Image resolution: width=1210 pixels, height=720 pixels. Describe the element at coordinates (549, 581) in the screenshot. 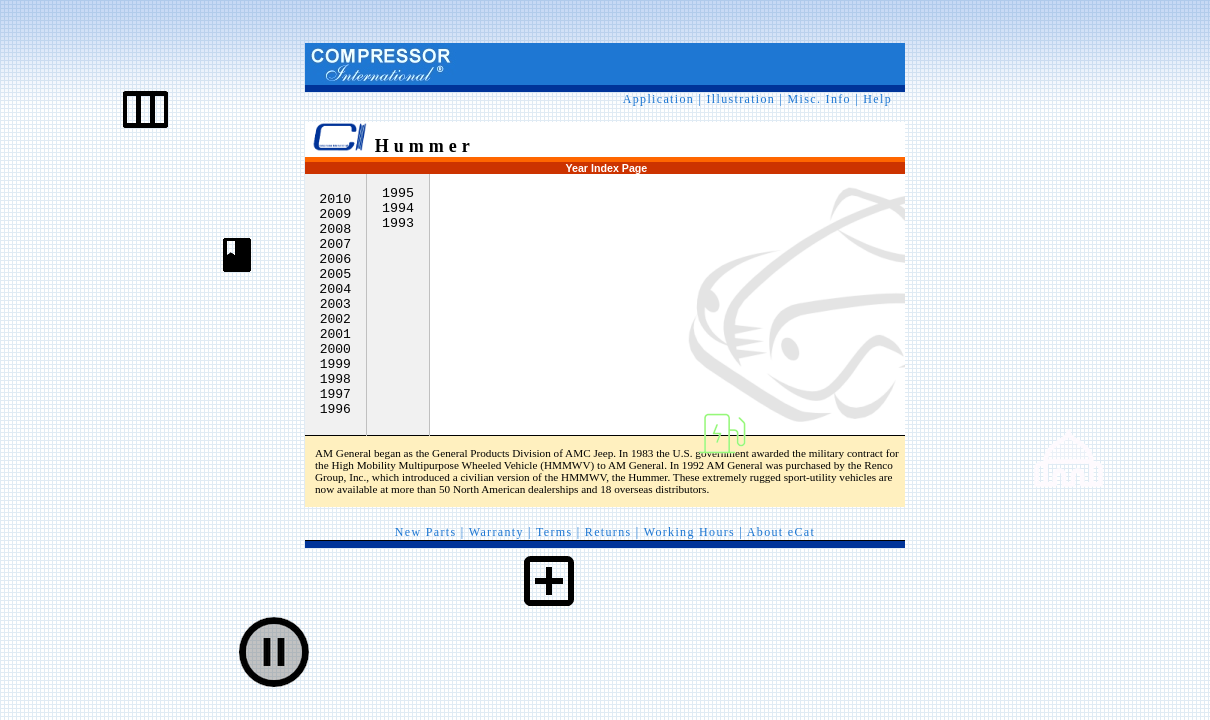

I see `add a new item or entry` at that location.